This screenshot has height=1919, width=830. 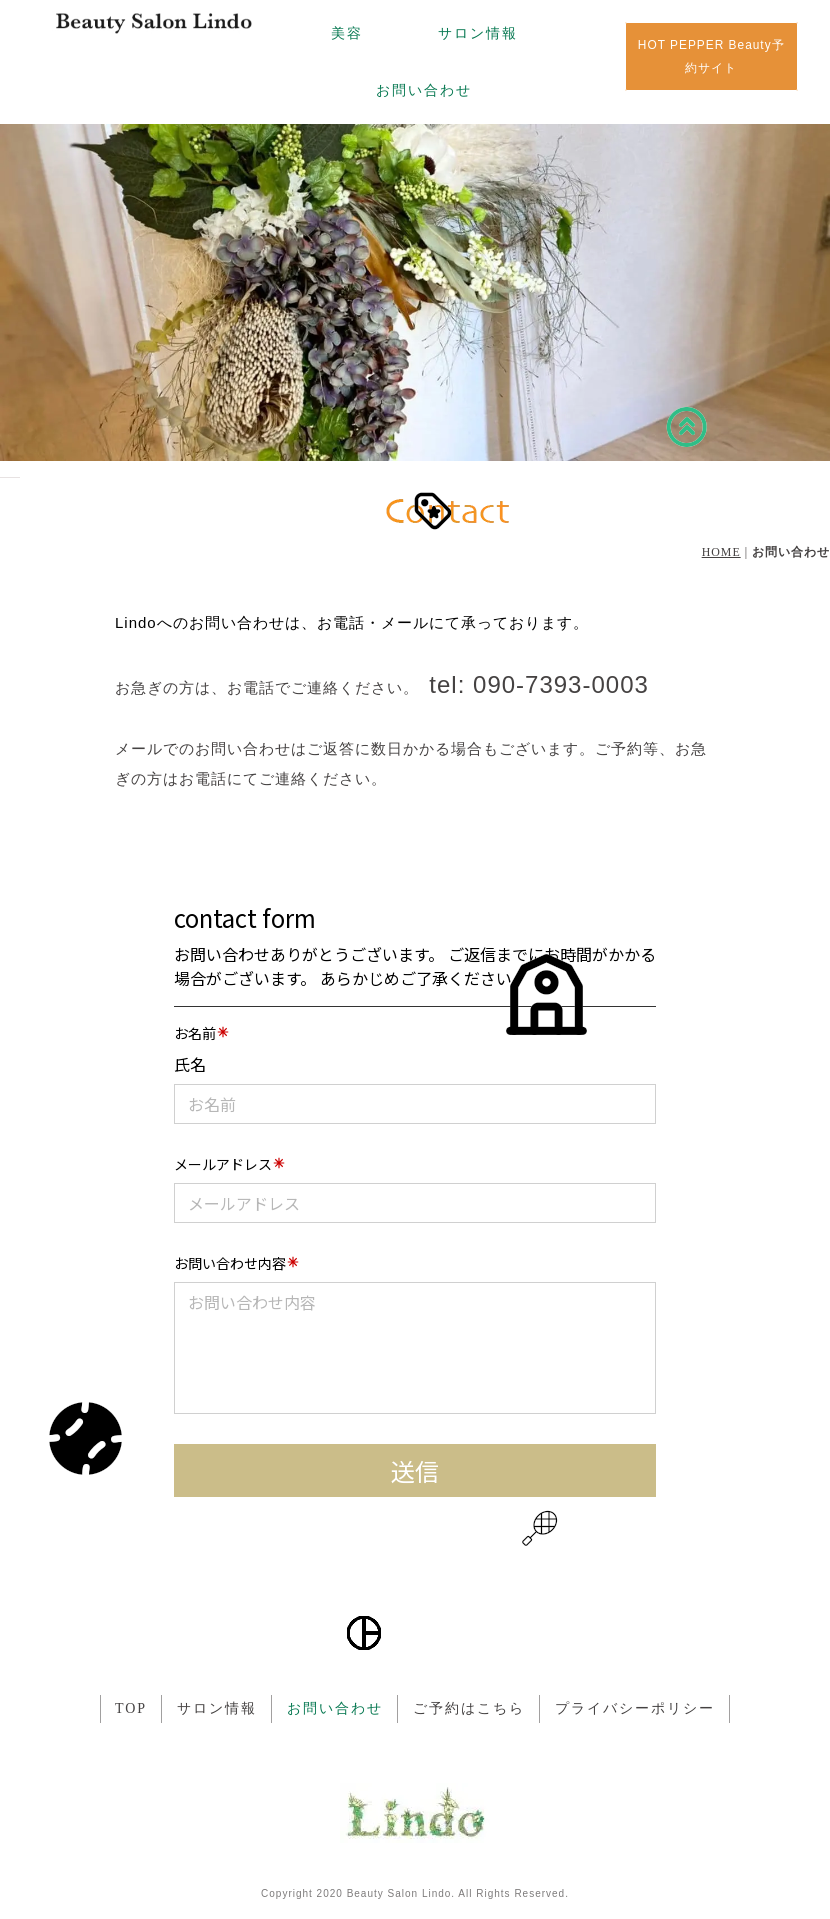 I want to click on view baseball scores or stats, so click(x=85, y=1438).